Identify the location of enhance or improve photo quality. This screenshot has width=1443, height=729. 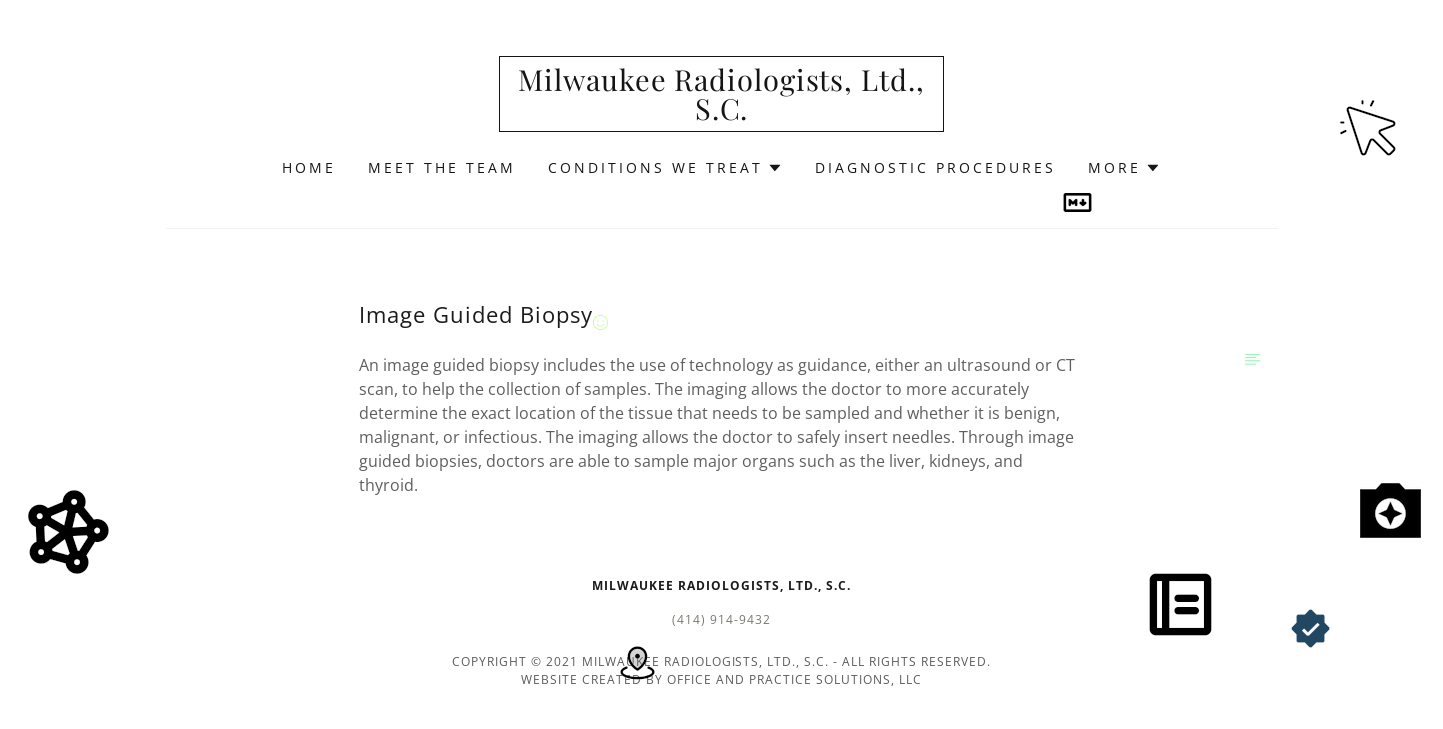
(1390, 510).